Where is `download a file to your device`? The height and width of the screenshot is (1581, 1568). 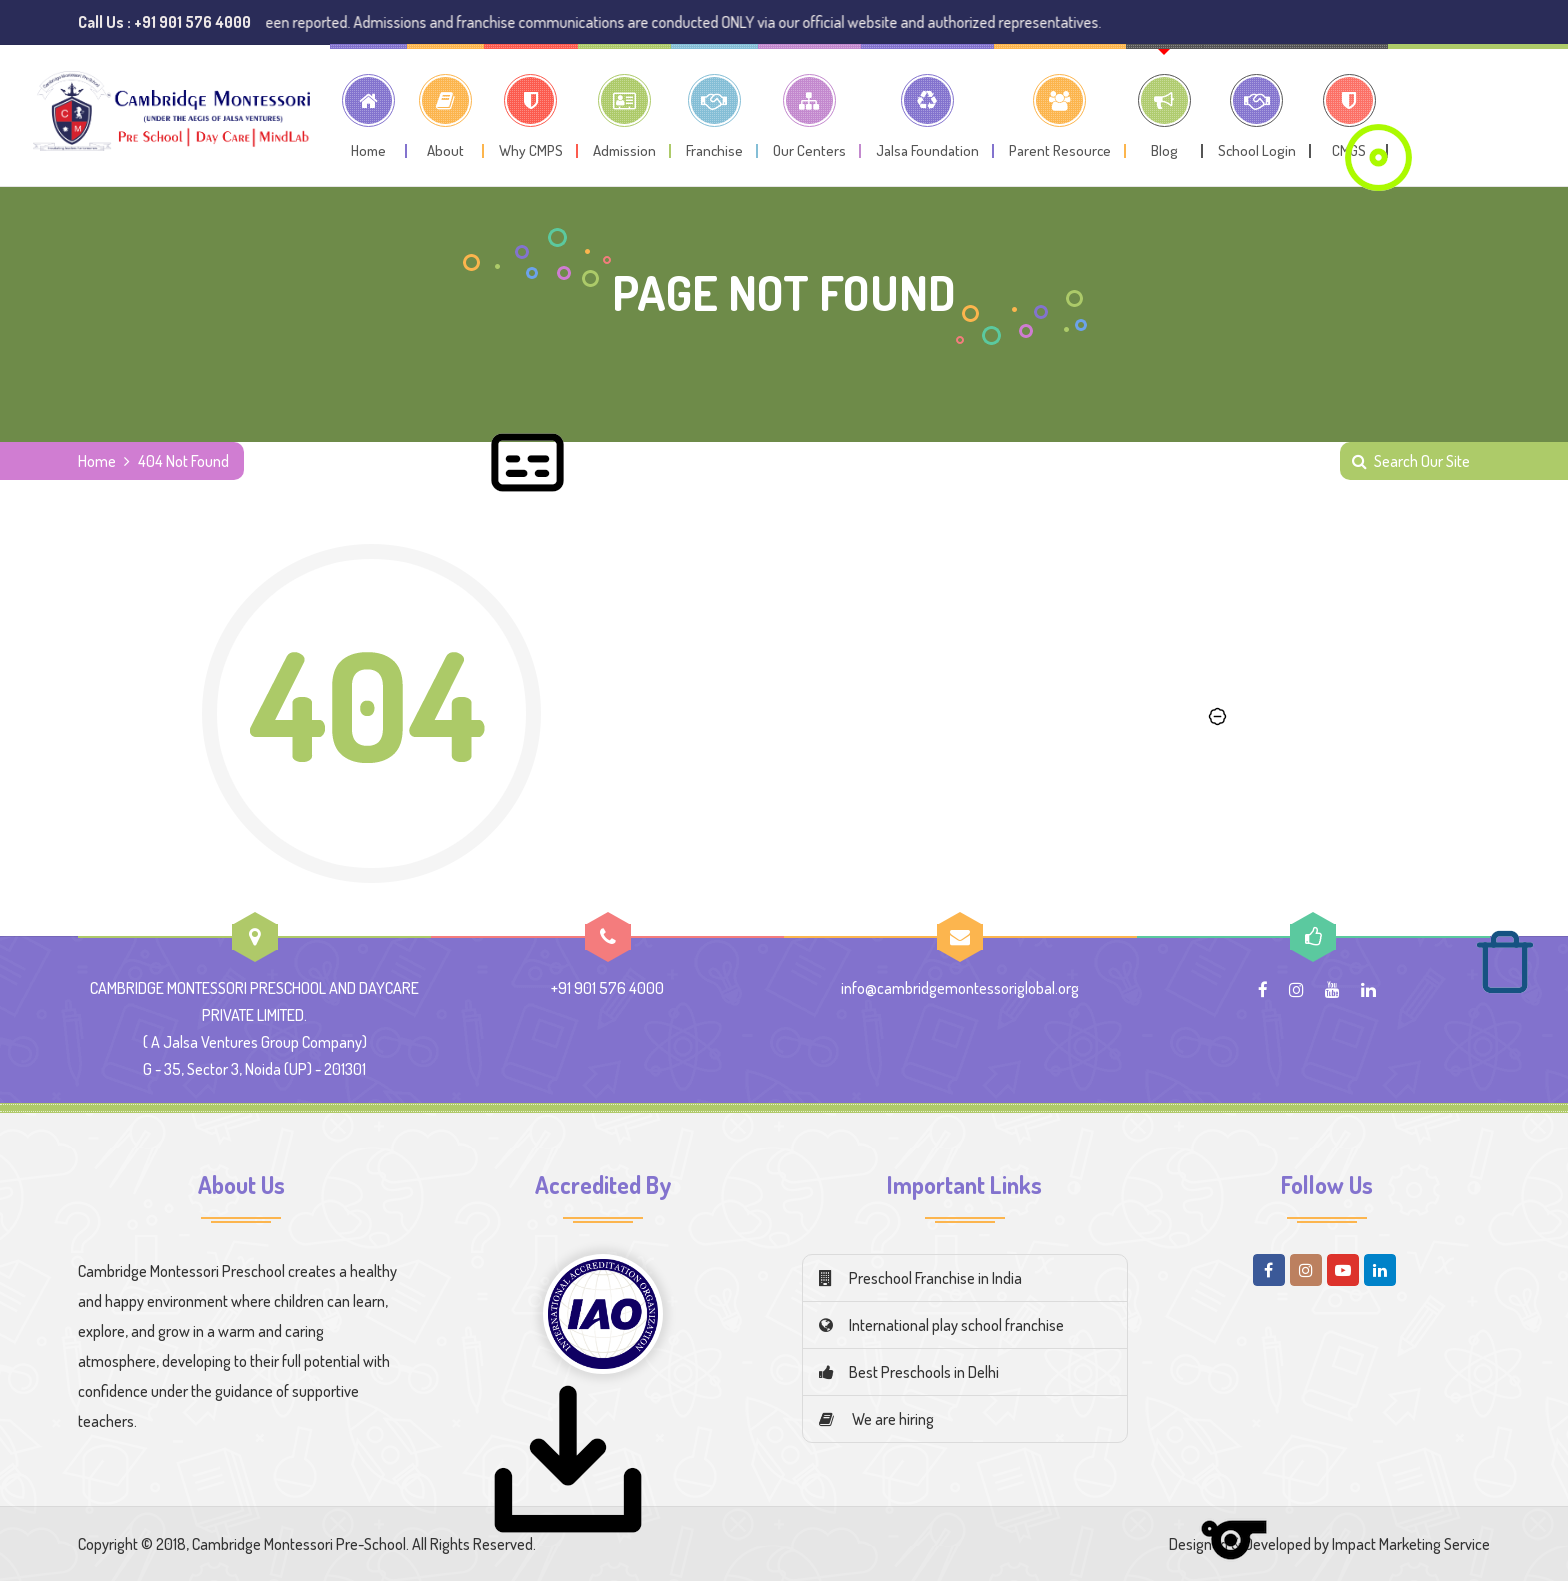 download a file to your device is located at coordinates (568, 1465).